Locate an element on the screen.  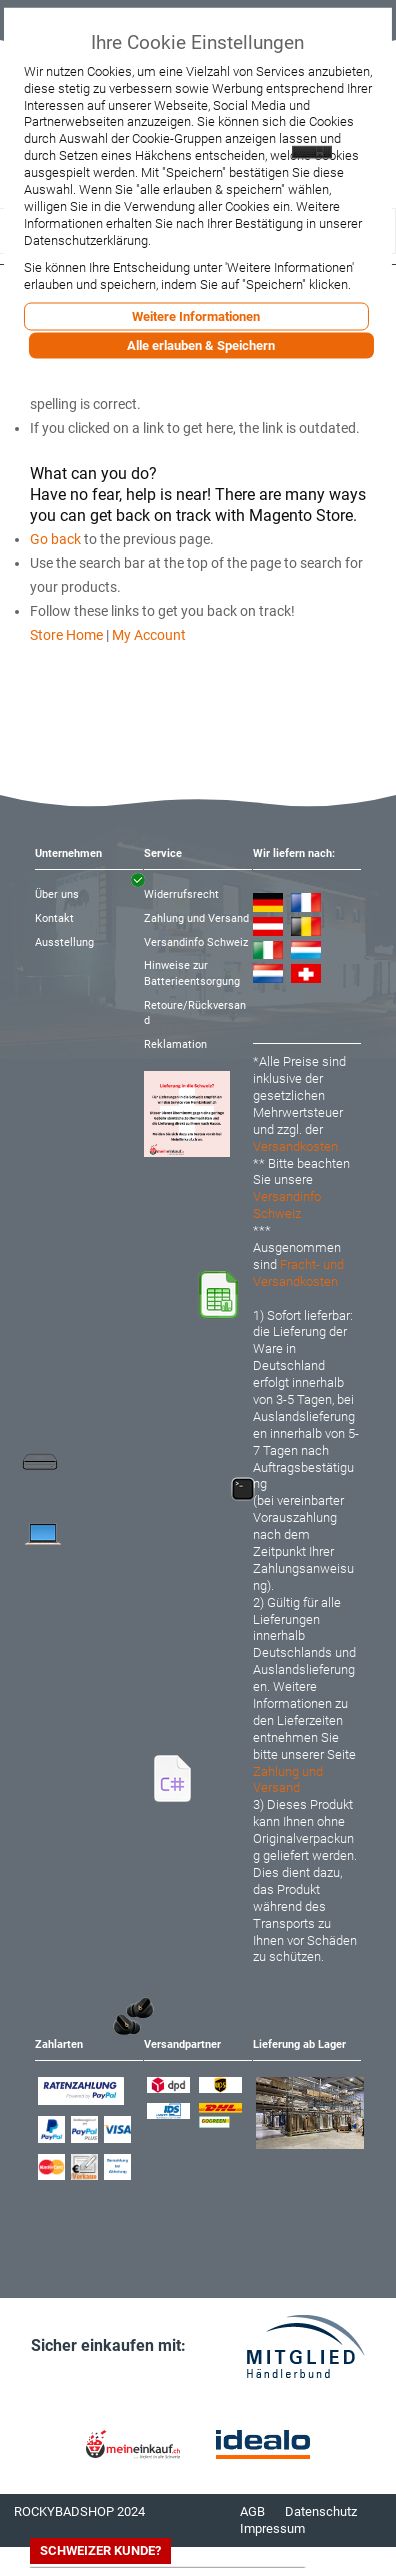
indicates extended keyboard connected via bluetooth is located at coordinates (312, 152).